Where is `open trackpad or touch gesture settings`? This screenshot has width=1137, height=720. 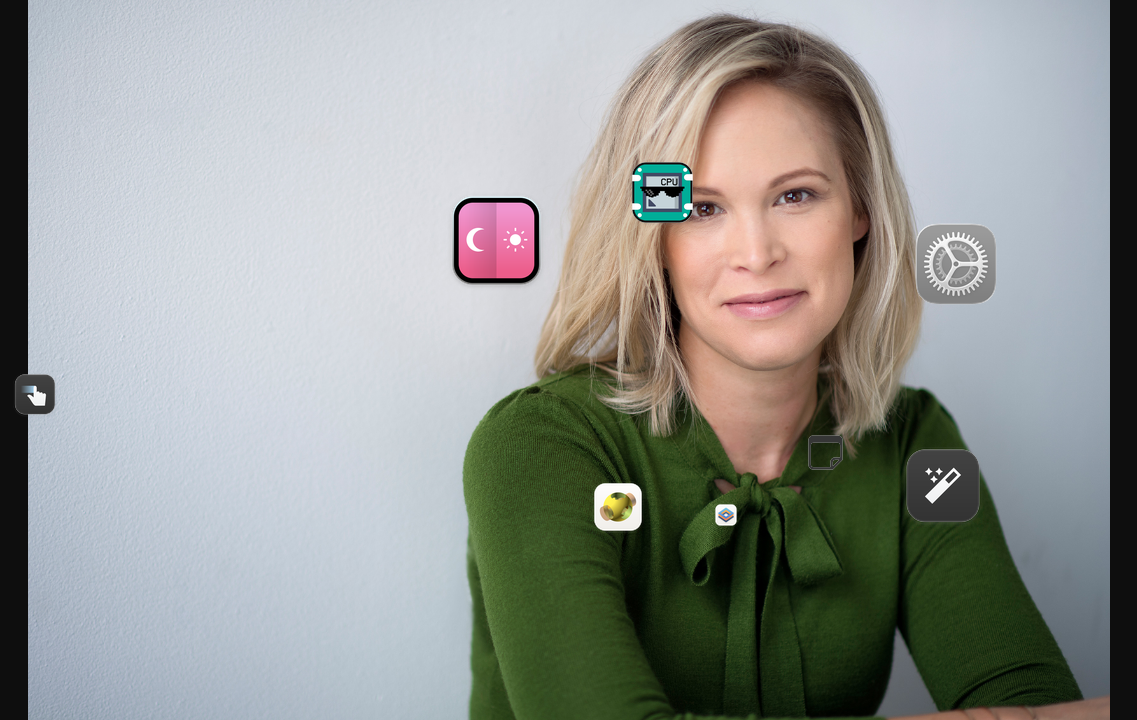
open trackpad or touch gesture settings is located at coordinates (35, 395).